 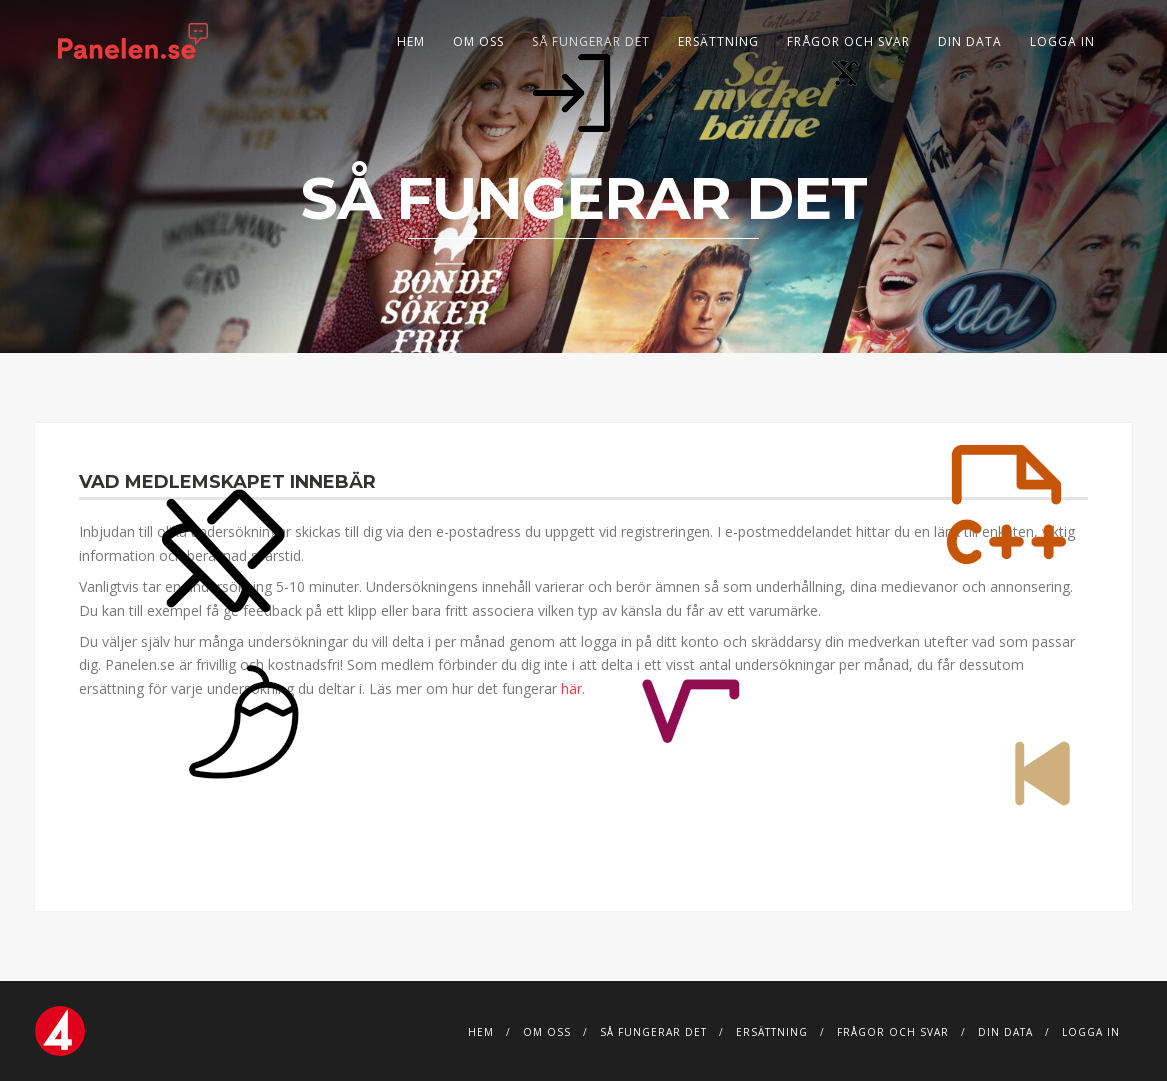 I want to click on indicates spicy food or heat level, so click(x=250, y=726).